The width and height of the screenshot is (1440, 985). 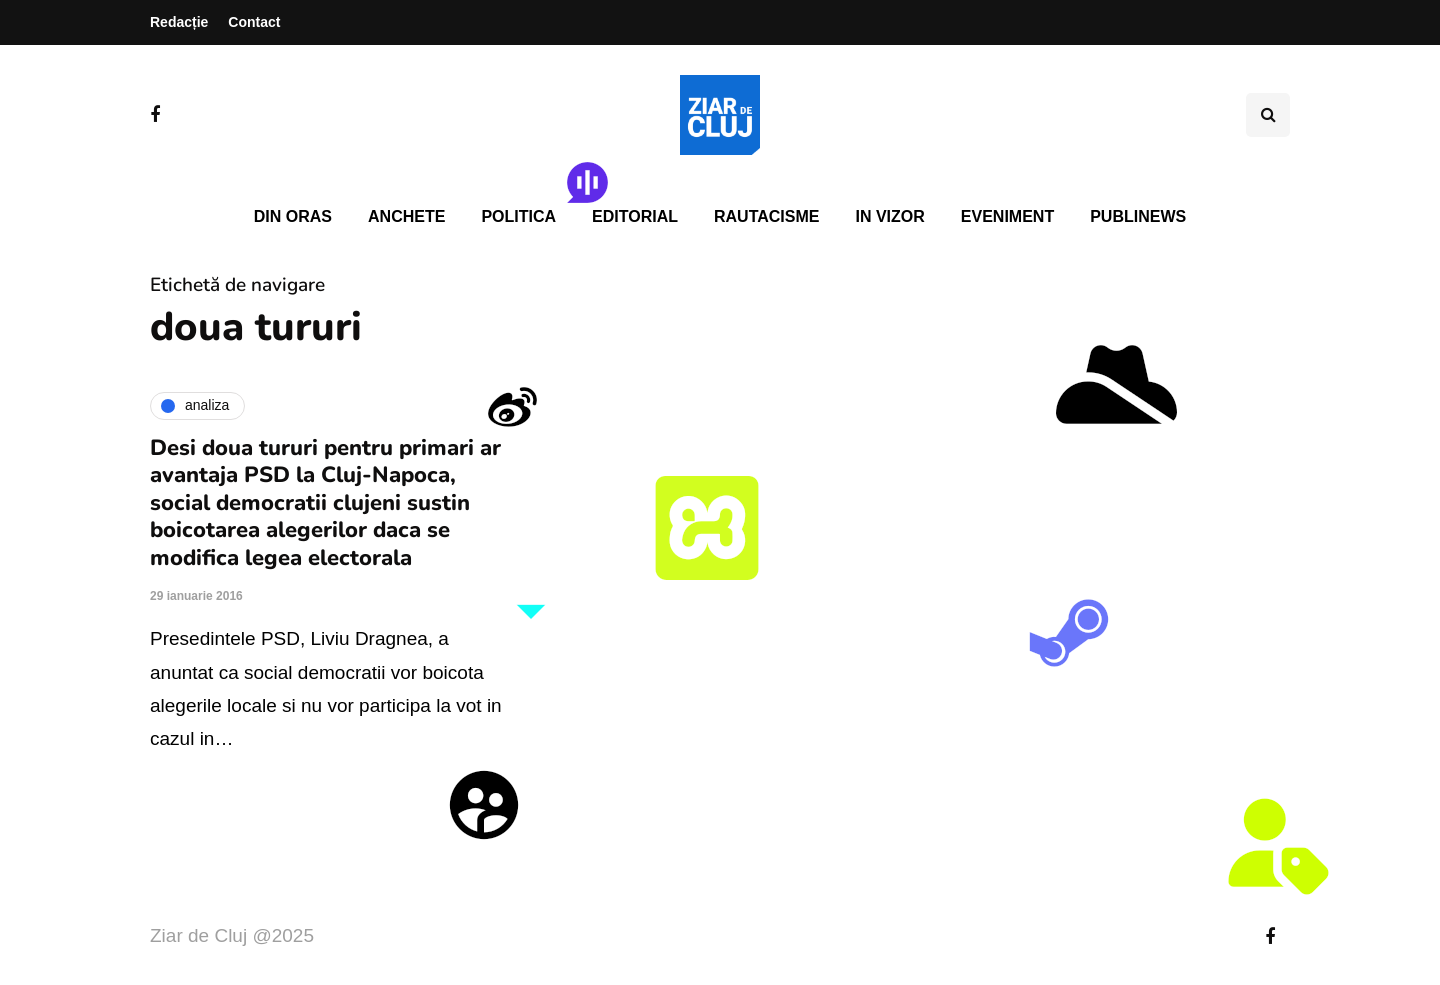 What do you see at coordinates (531, 612) in the screenshot?
I see `expand a dropdown menu` at bounding box center [531, 612].